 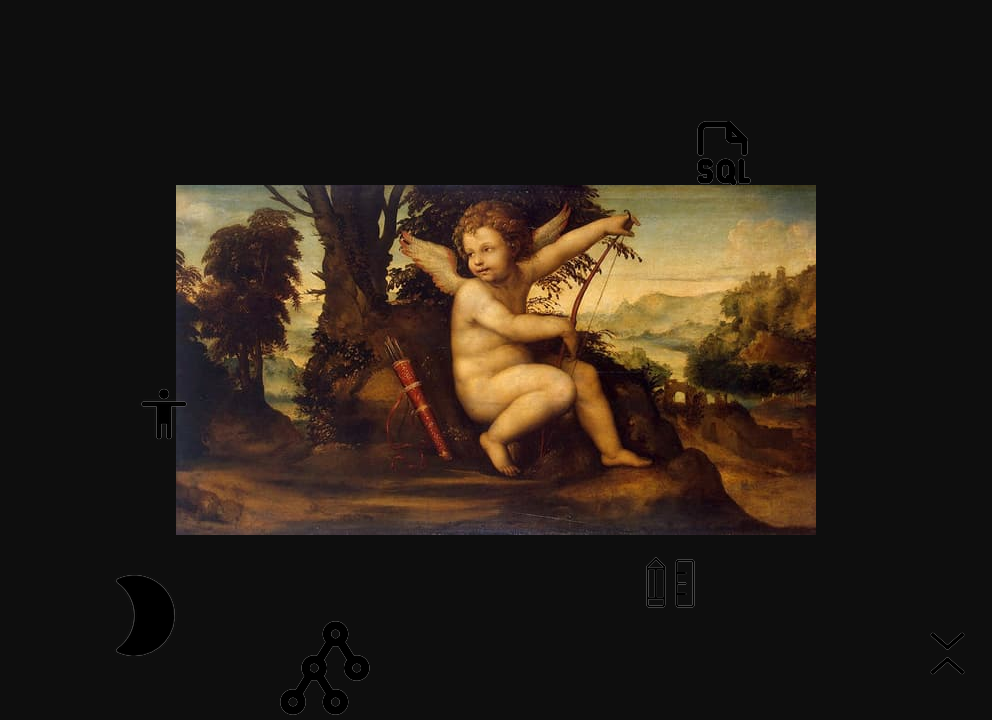 I want to click on access accessibility settings, so click(x=164, y=414).